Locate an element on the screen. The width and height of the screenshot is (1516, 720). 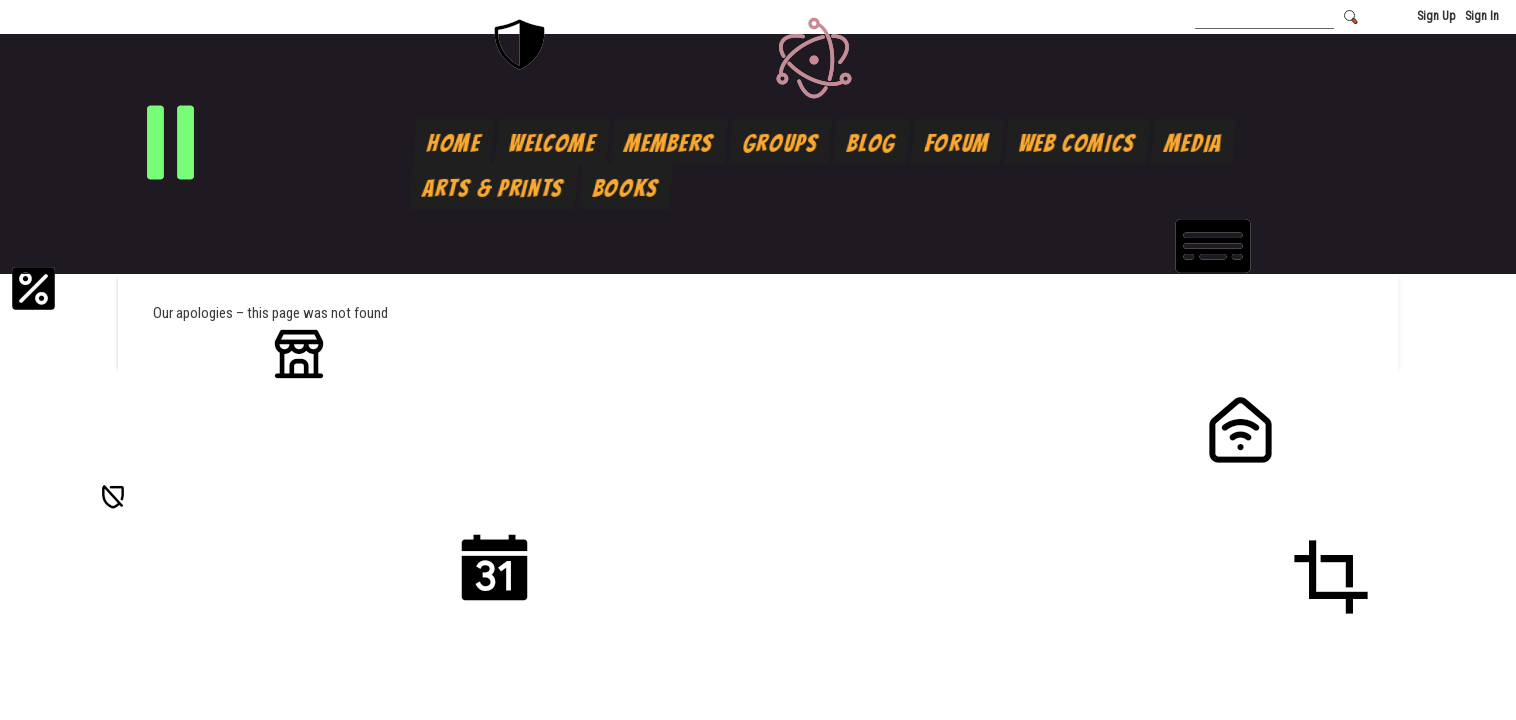
access smart home settings is located at coordinates (1240, 431).